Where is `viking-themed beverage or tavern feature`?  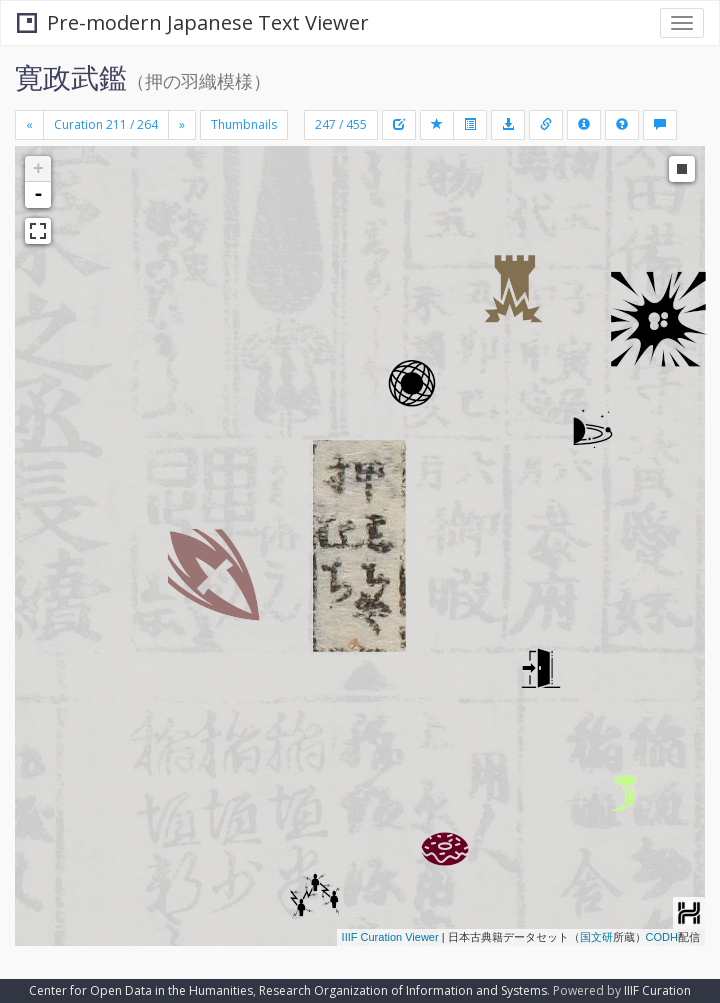 viking-themed beverage or tavern feature is located at coordinates (624, 792).